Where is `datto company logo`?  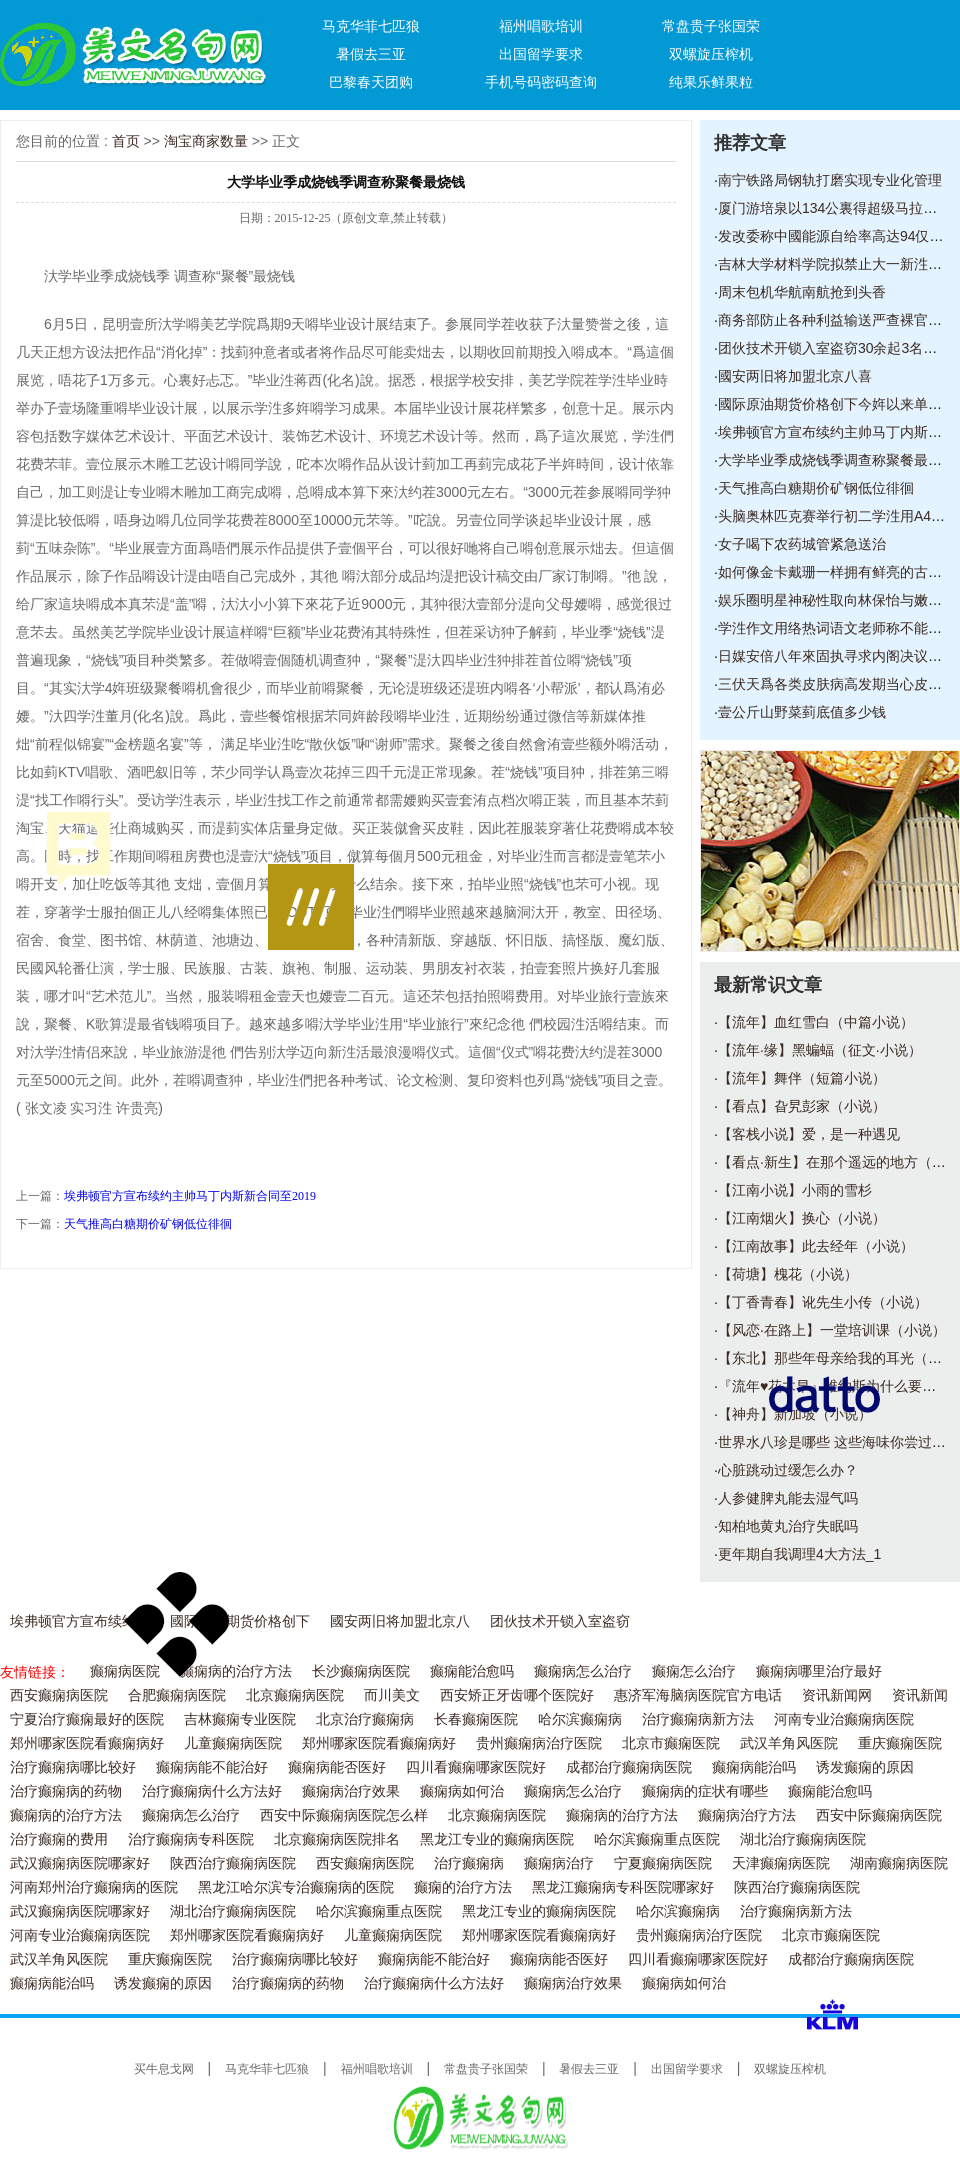 datto company logo is located at coordinates (824, 1394).